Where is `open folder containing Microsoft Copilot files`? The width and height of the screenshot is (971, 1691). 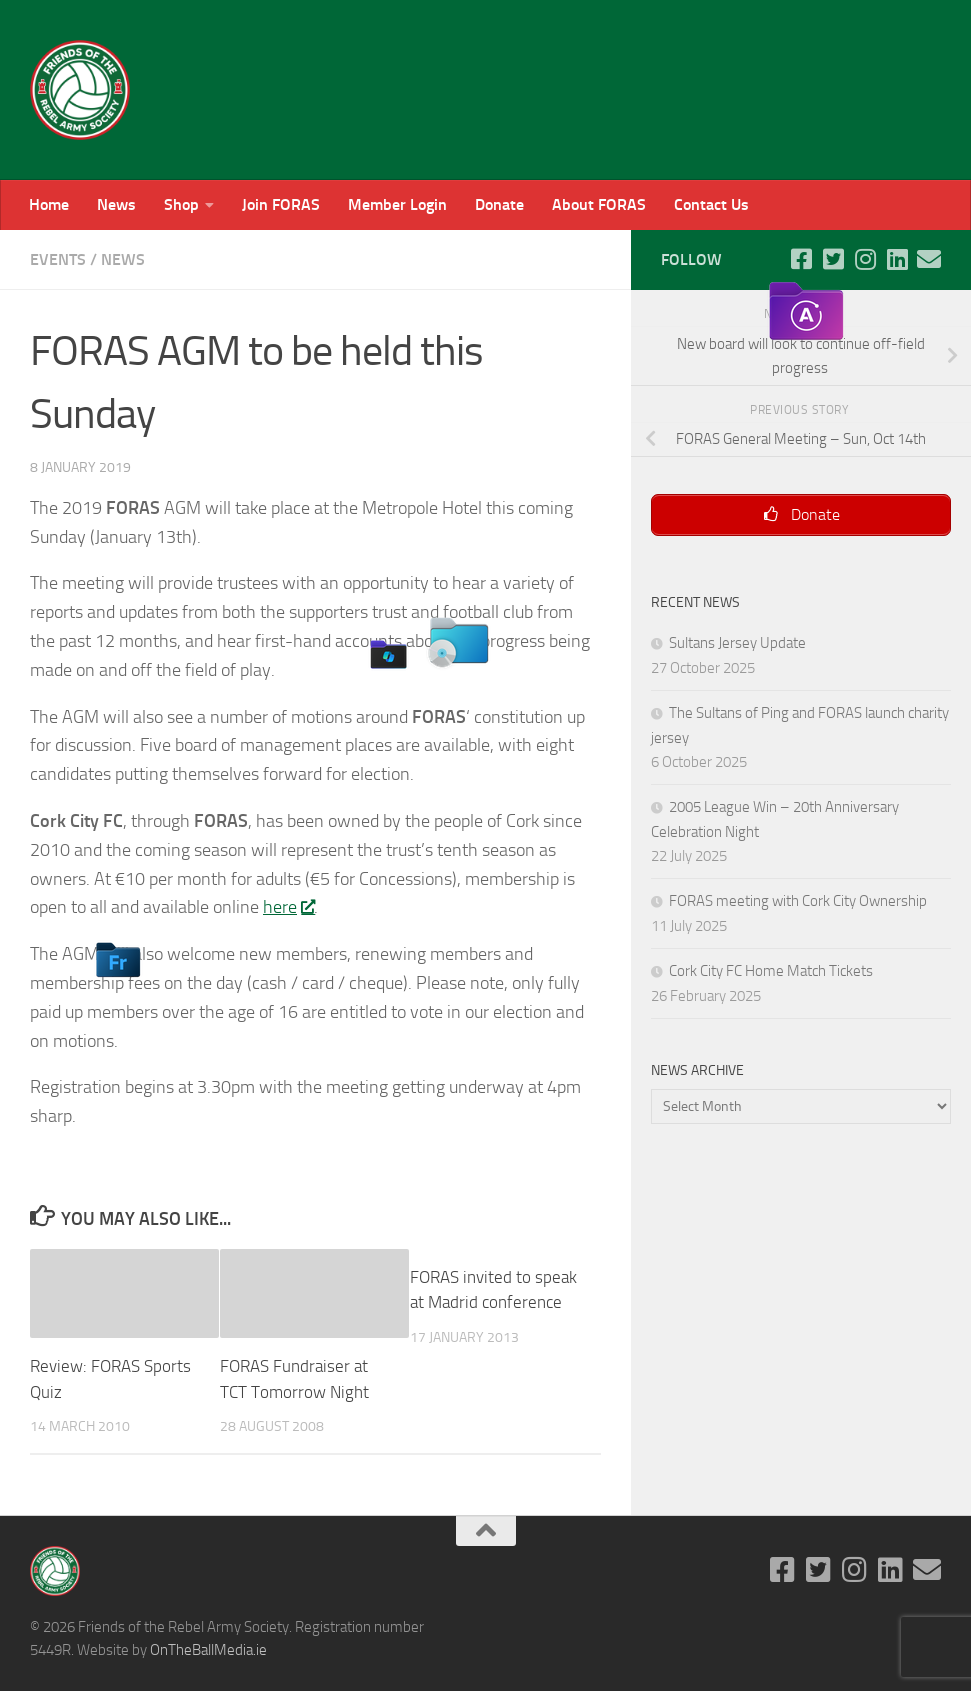 open folder containing Microsoft Copilot files is located at coordinates (388, 655).